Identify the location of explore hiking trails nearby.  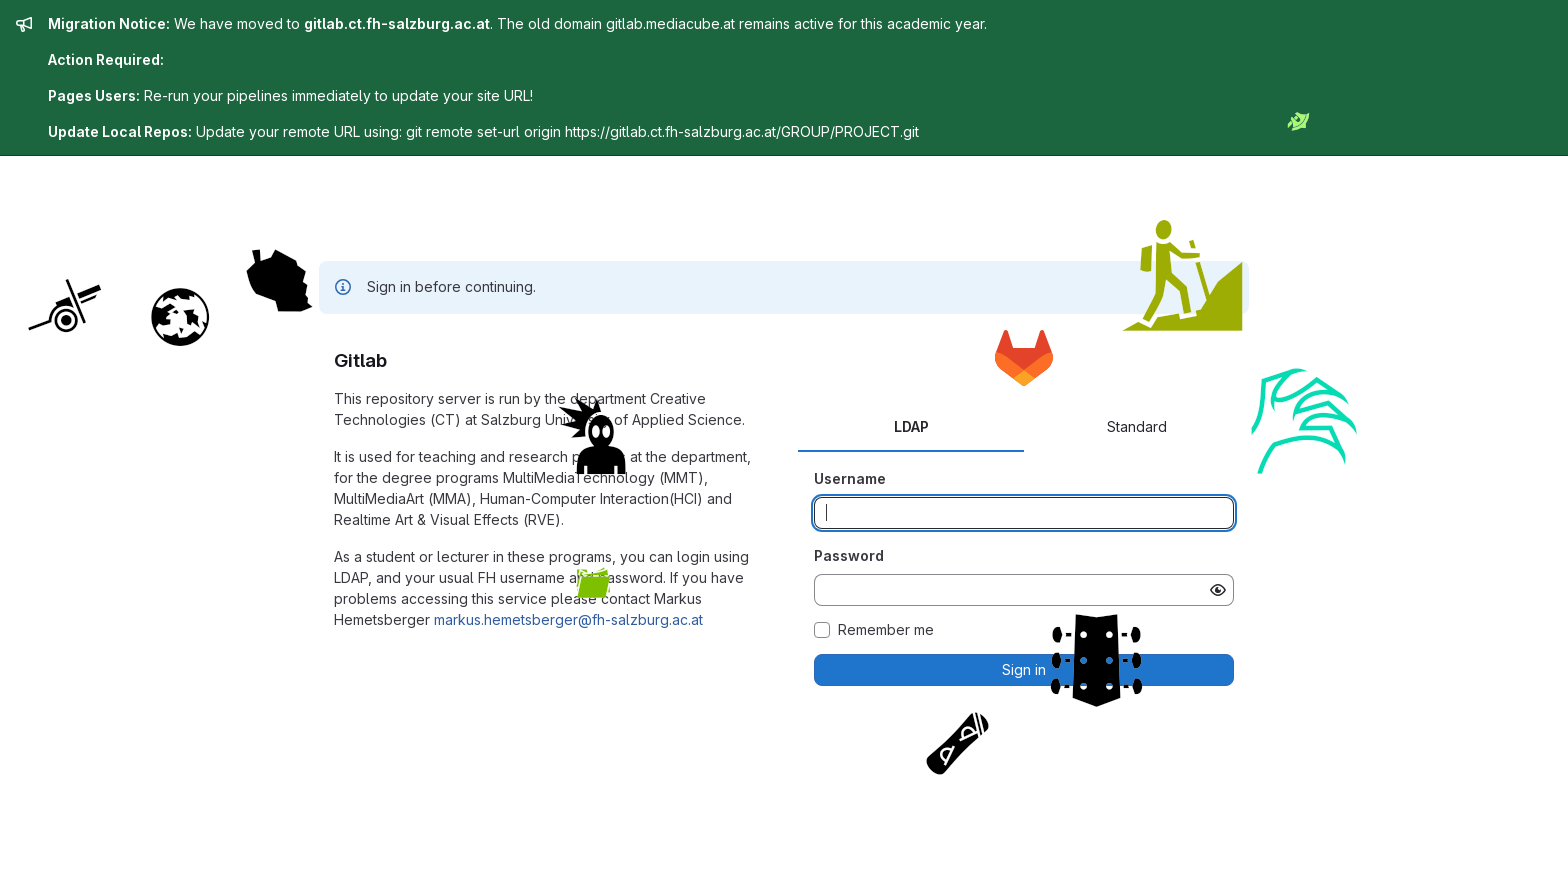
(1182, 270).